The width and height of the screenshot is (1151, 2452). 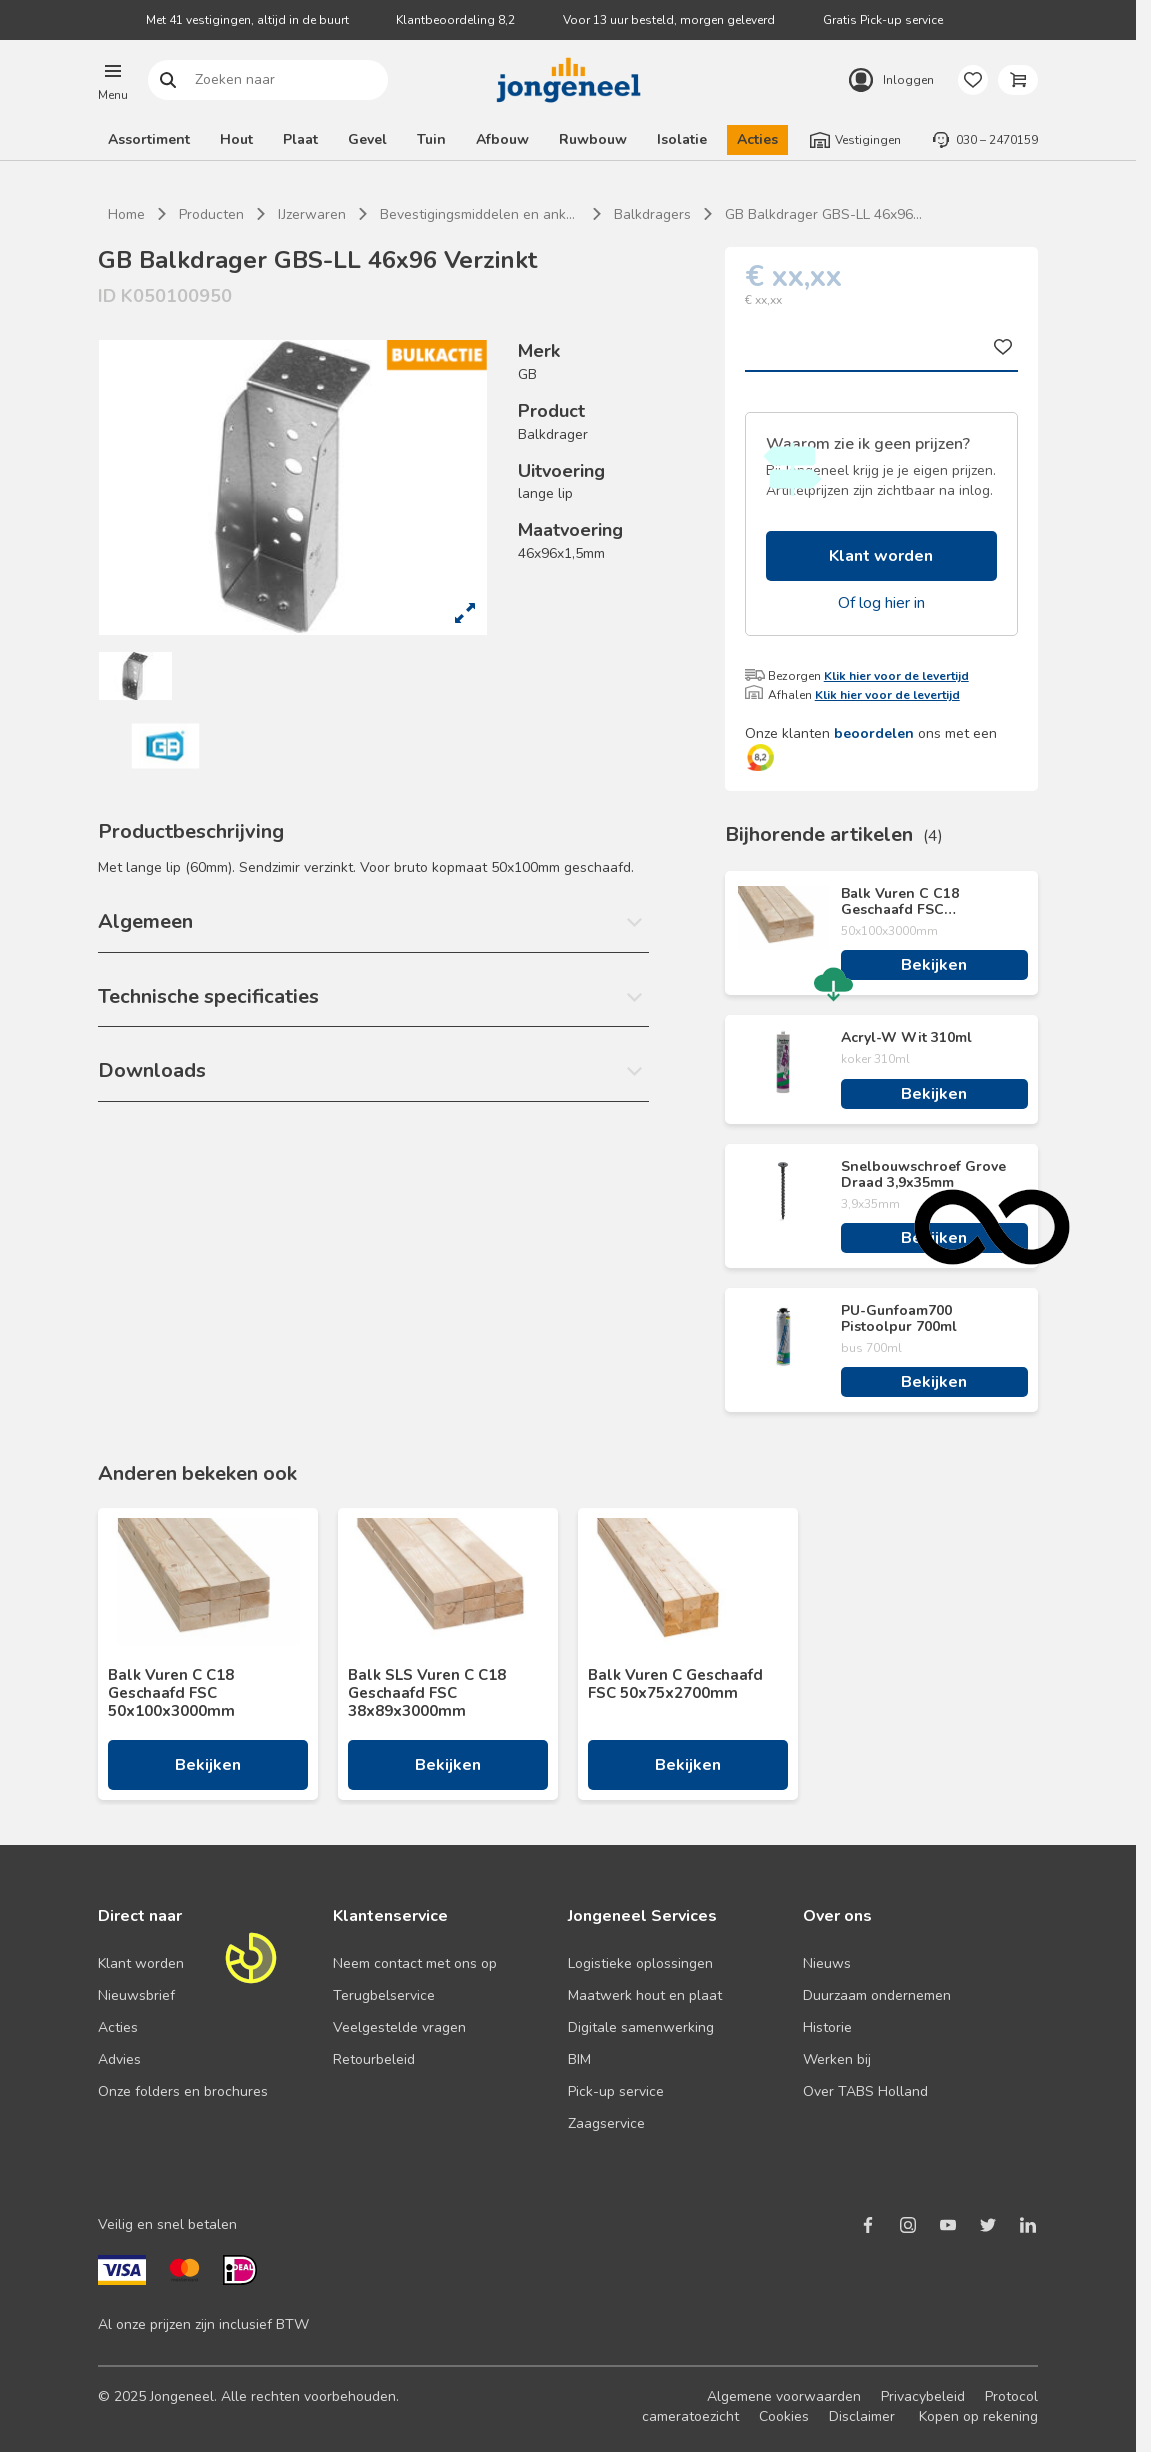 What do you see at coordinates (992, 1227) in the screenshot?
I see `toggle infinite loop or repeat mode` at bounding box center [992, 1227].